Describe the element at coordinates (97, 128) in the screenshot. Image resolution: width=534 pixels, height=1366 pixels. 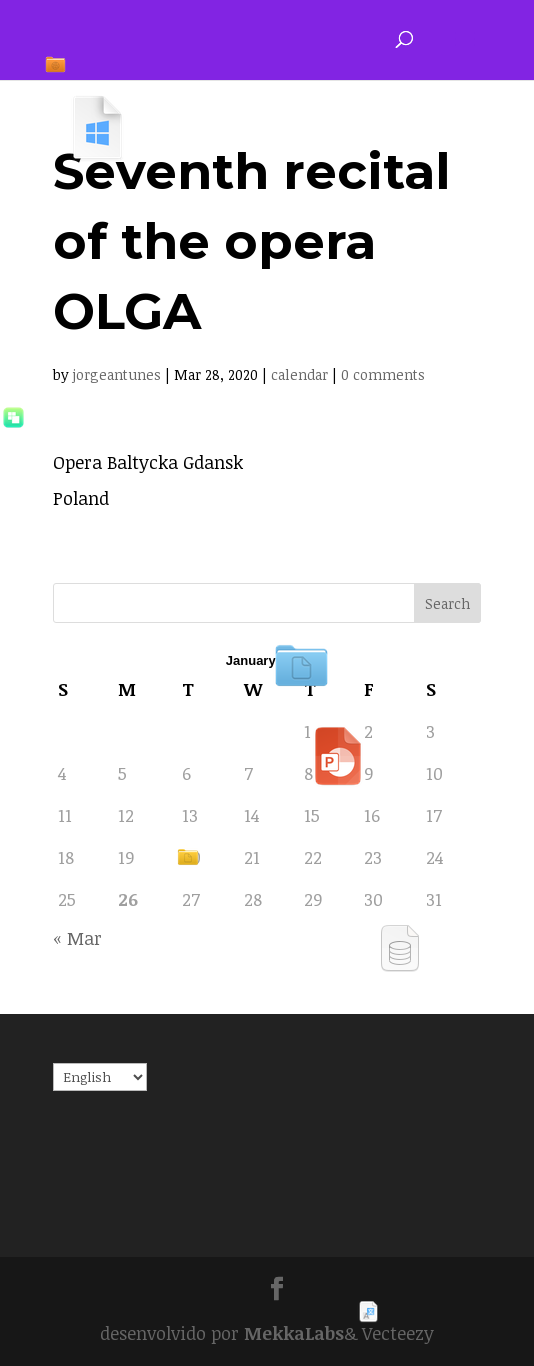
I see `a windows executable or application file` at that location.